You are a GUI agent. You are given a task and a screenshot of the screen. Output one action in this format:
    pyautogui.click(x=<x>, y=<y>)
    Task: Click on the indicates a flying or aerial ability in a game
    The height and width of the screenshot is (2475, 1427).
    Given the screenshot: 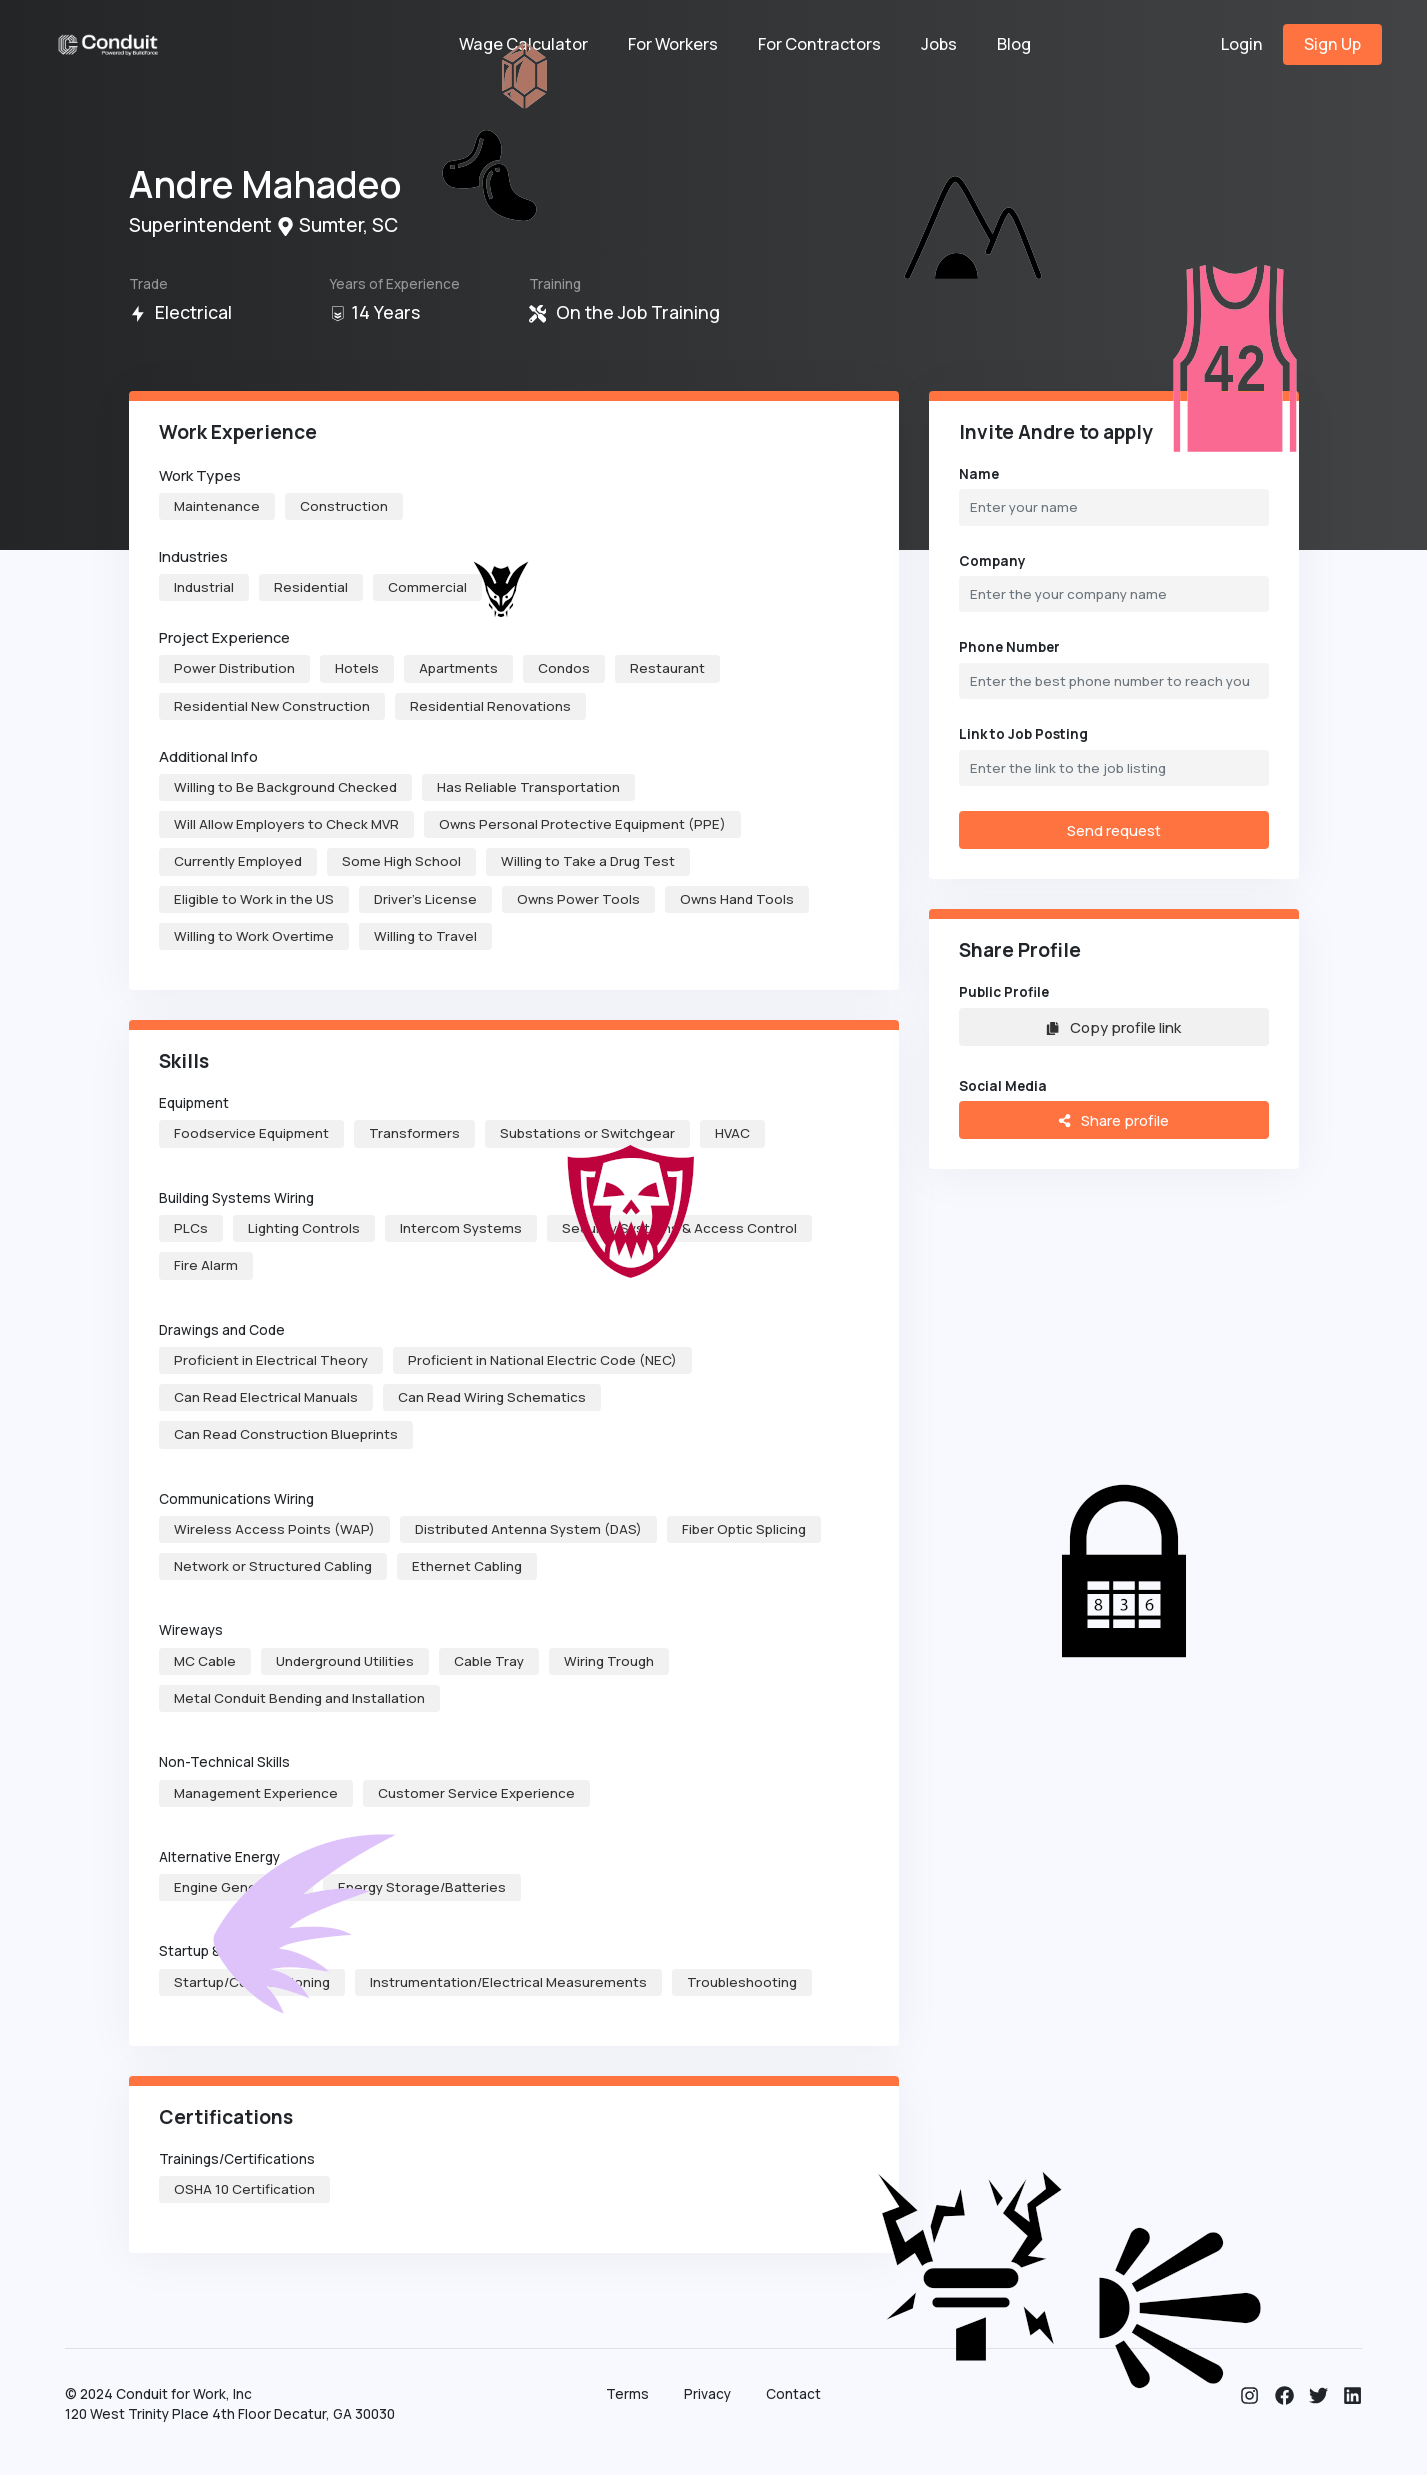 What is the action you would take?
    pyautogui.click(x=305, y=1921)
    